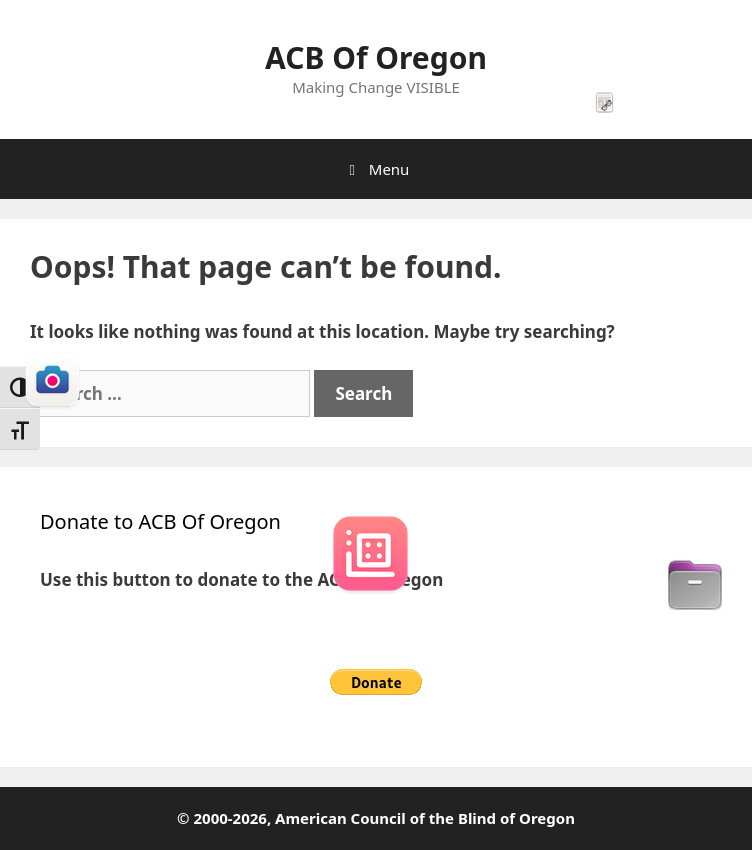 This screenshot has width=752, height=850. Describe the element at coordinates (370, 553) in the screenshot. I see `open ludusavi game save backup tool` at that location.